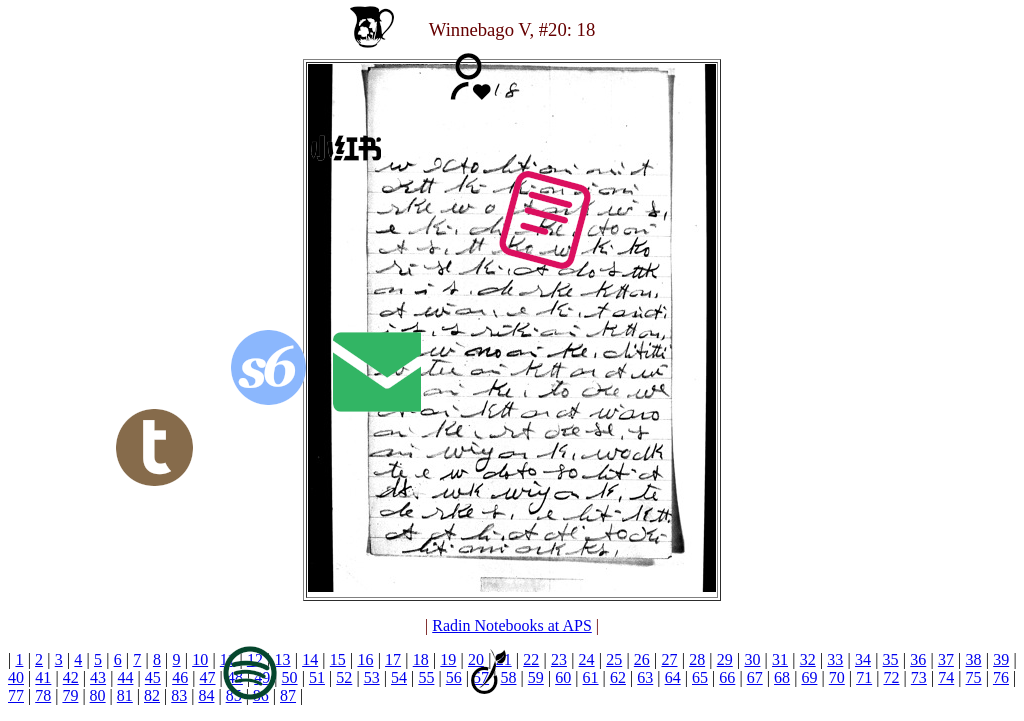 The image size is (1024, 721). Describe the element at coordinates (545, 220) in the screenshot. I see `visit read.cv profile or portfolio` at that location.